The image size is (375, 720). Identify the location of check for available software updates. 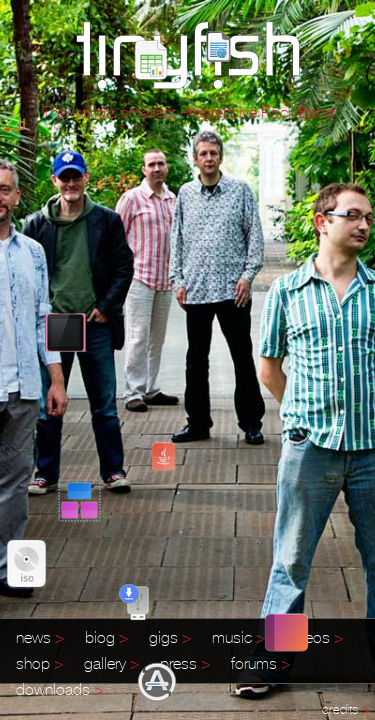
(157, 682).